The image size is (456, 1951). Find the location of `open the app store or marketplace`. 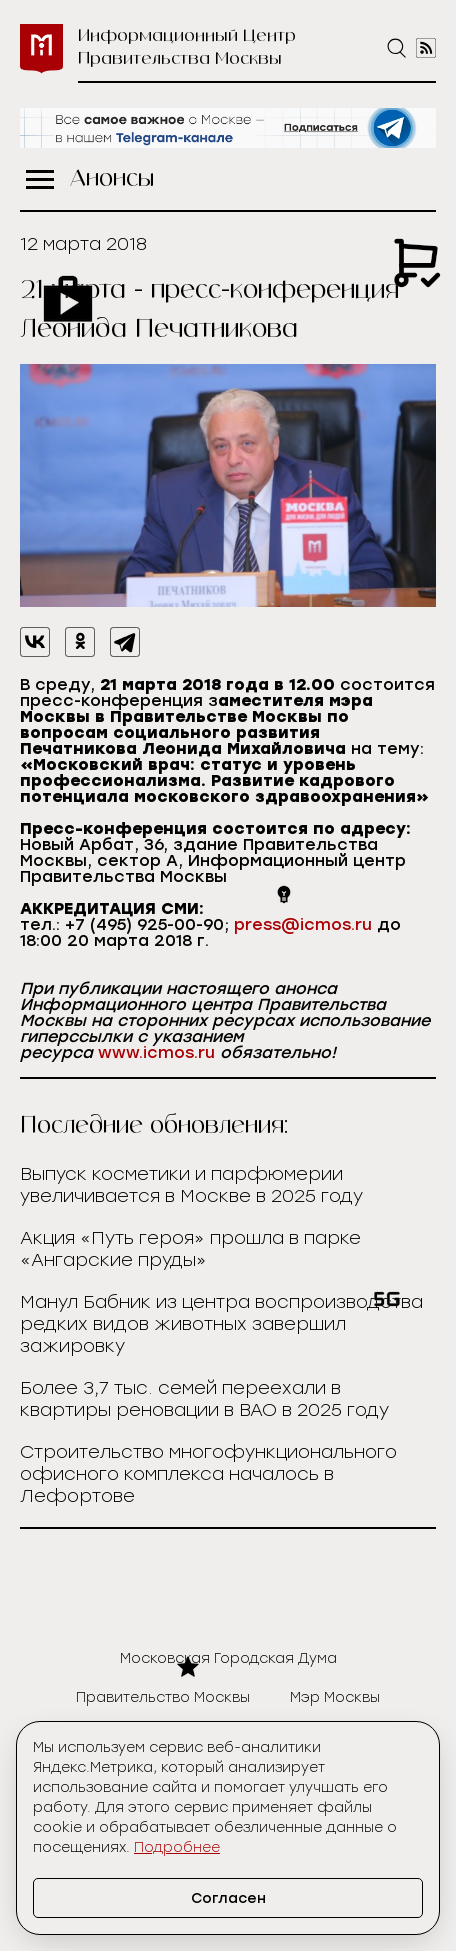

open the app store or marketplace is located at coordinates (68, 300).